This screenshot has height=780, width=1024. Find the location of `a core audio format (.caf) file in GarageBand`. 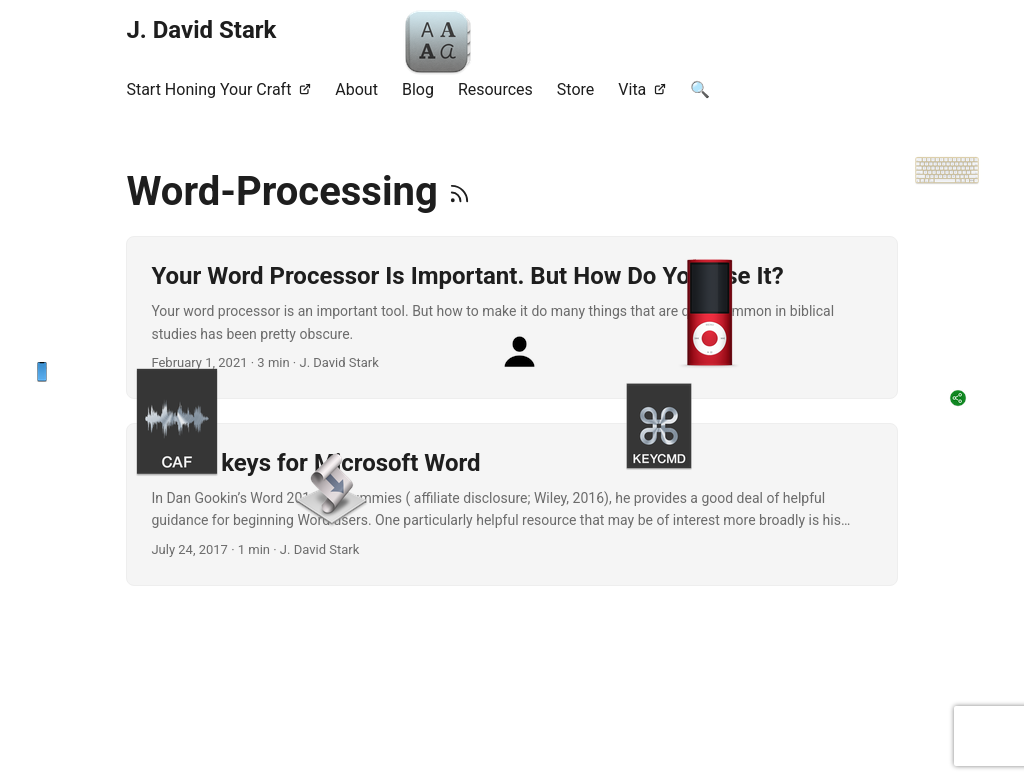

a core audio format (.caf) file in GarageBand is located at coordinates (177, 424).